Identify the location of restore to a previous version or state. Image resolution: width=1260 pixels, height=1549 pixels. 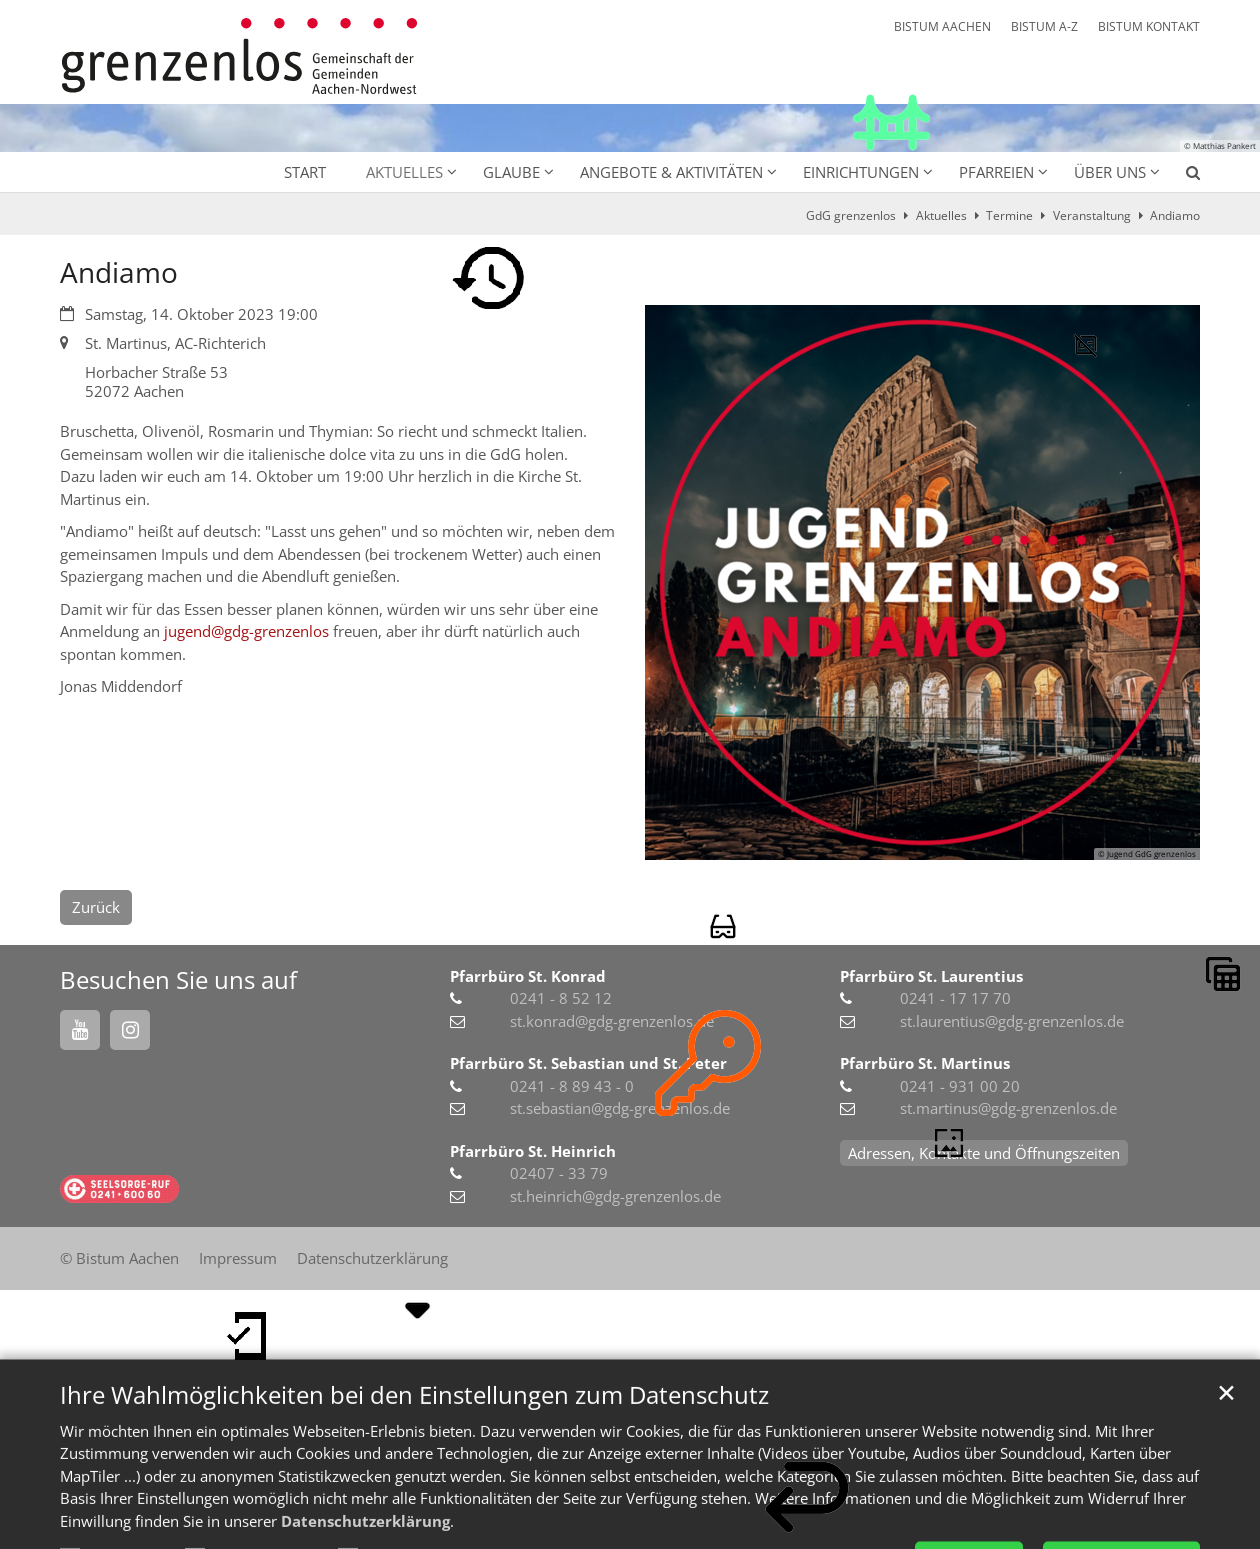
(489, 278).